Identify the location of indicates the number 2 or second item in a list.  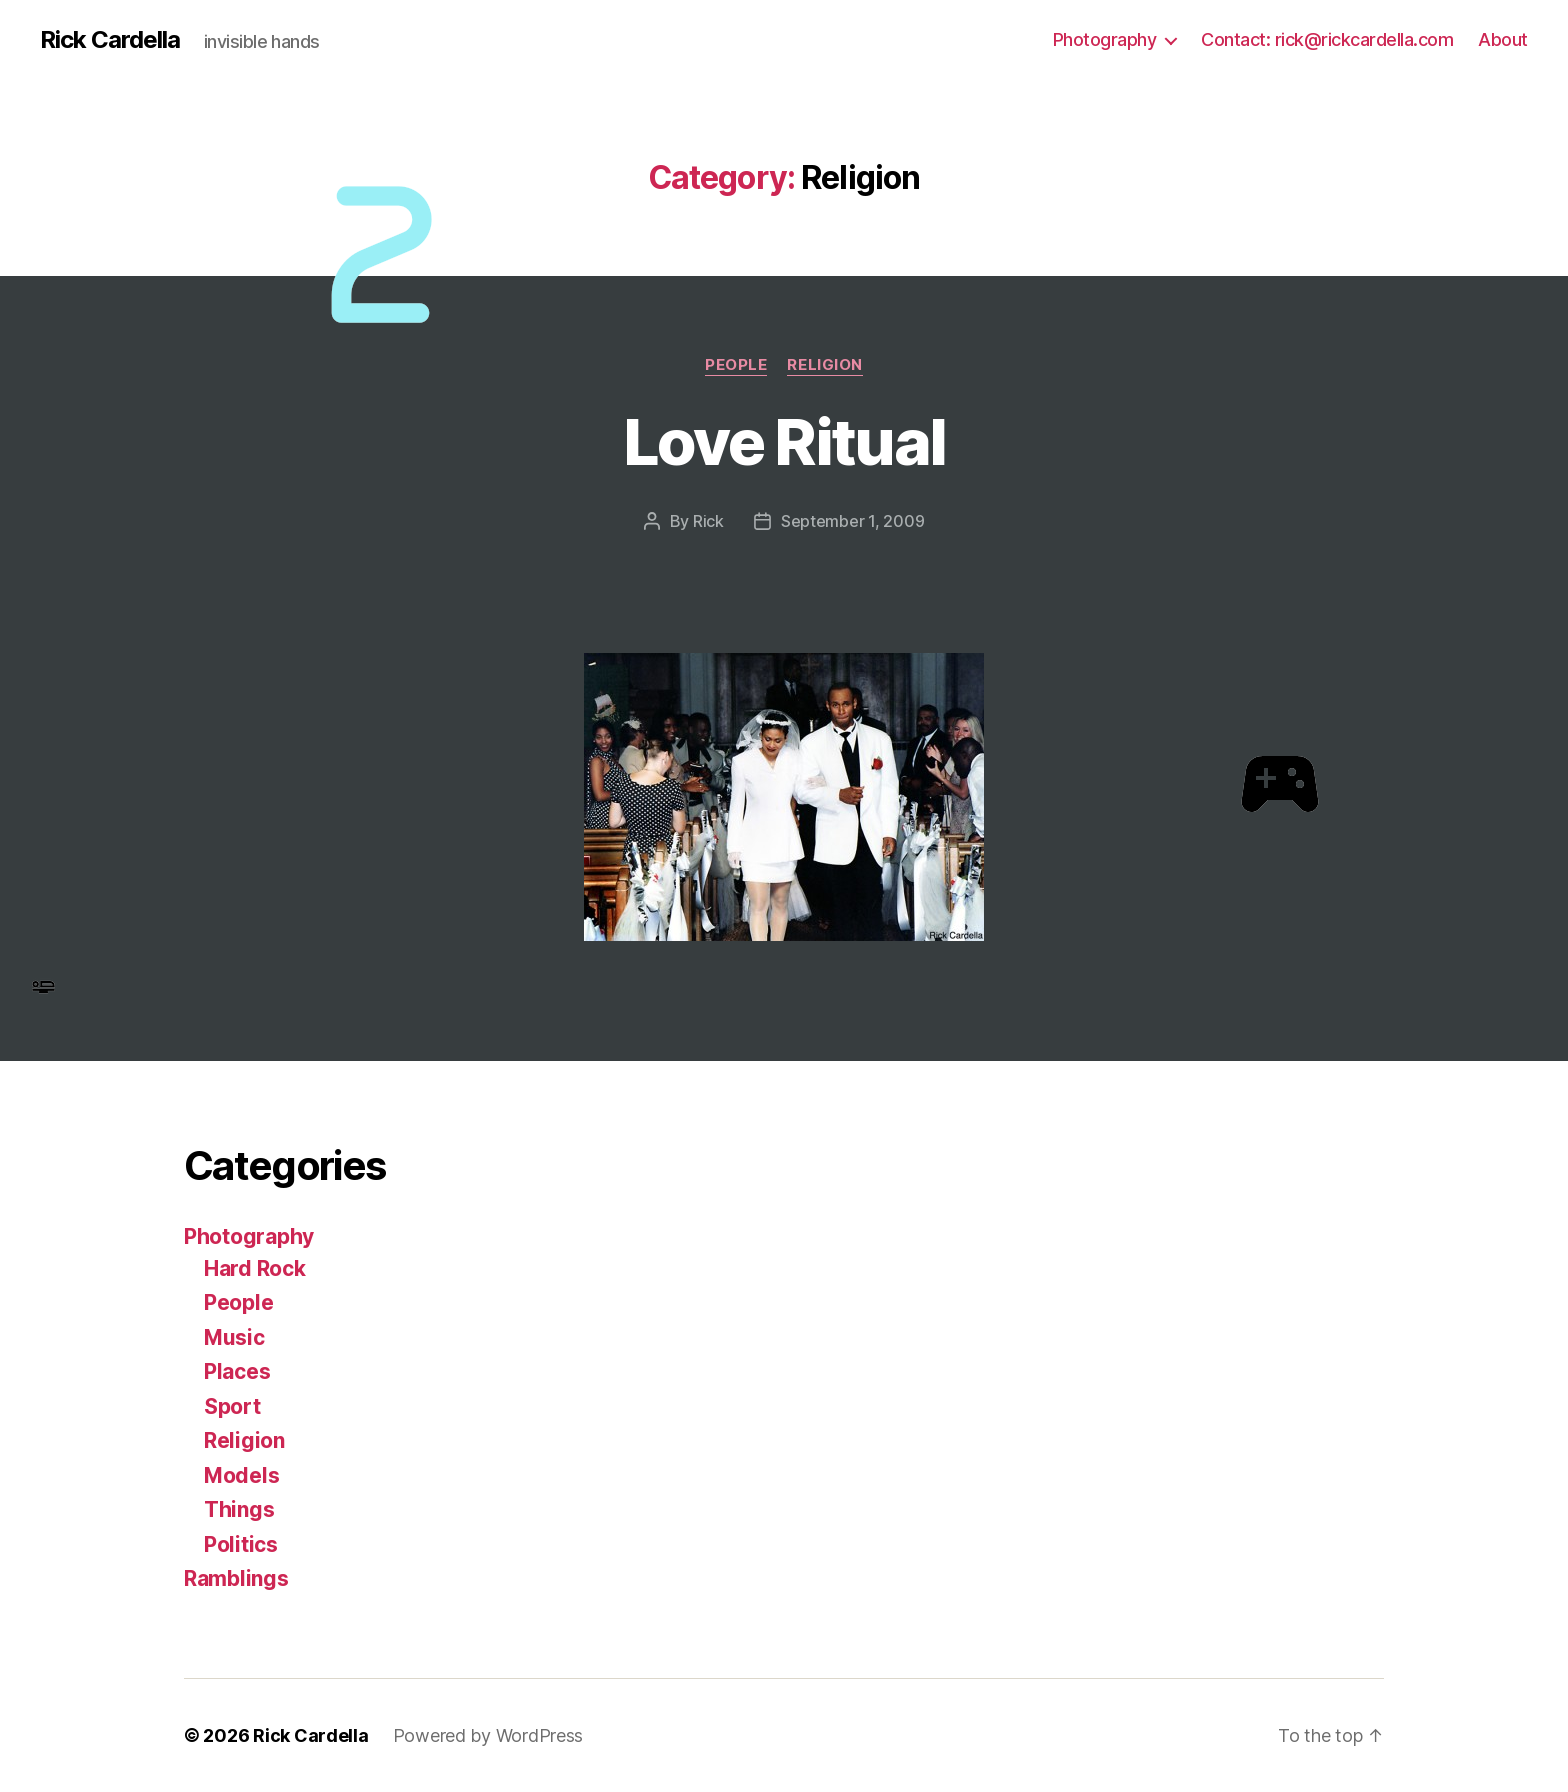
(380, 254).